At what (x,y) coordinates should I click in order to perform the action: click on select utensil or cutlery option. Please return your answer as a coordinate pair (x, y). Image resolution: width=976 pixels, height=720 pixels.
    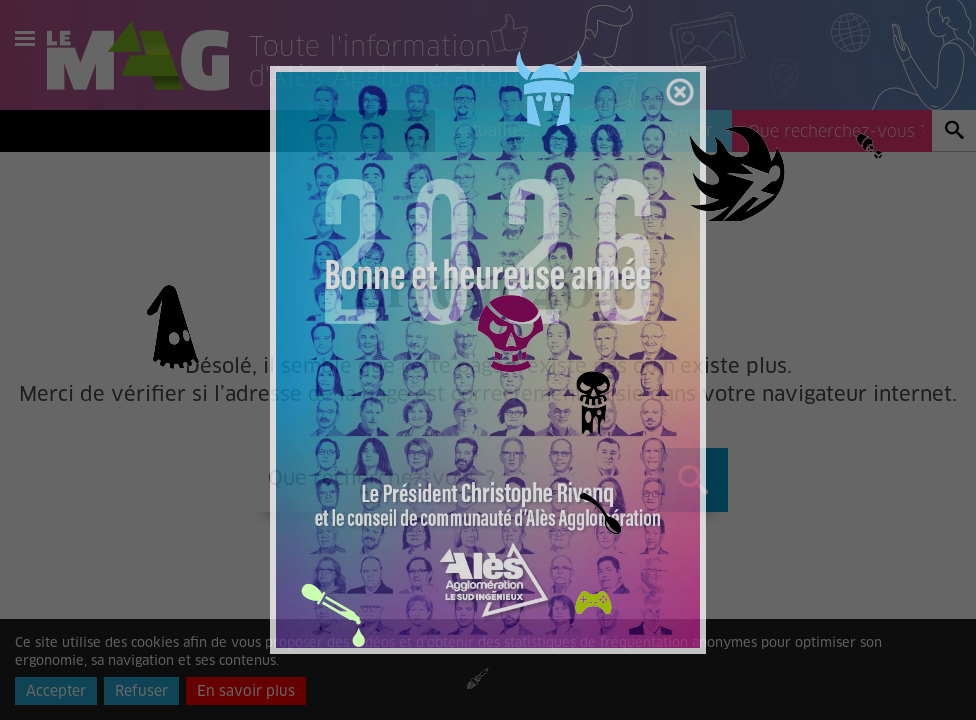
    Looking at the image, I should click on (600, 513).